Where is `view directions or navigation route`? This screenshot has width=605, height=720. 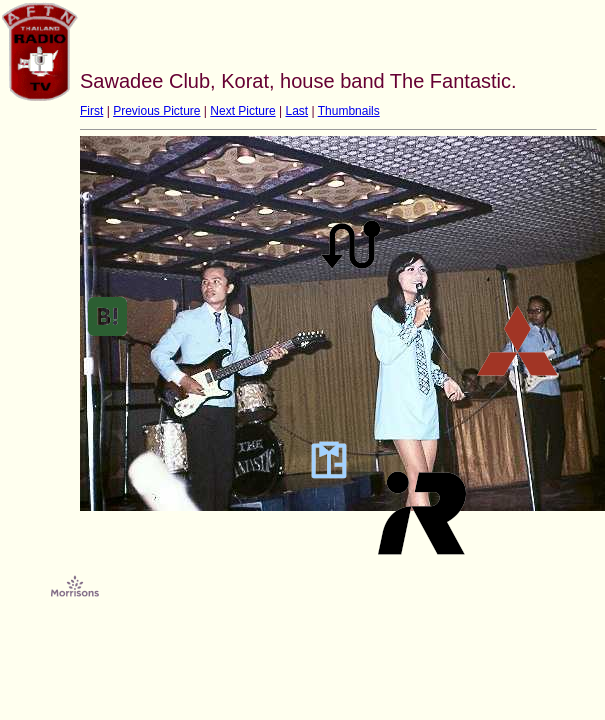
view directions or navigation route is located at coordinates (352, 246).